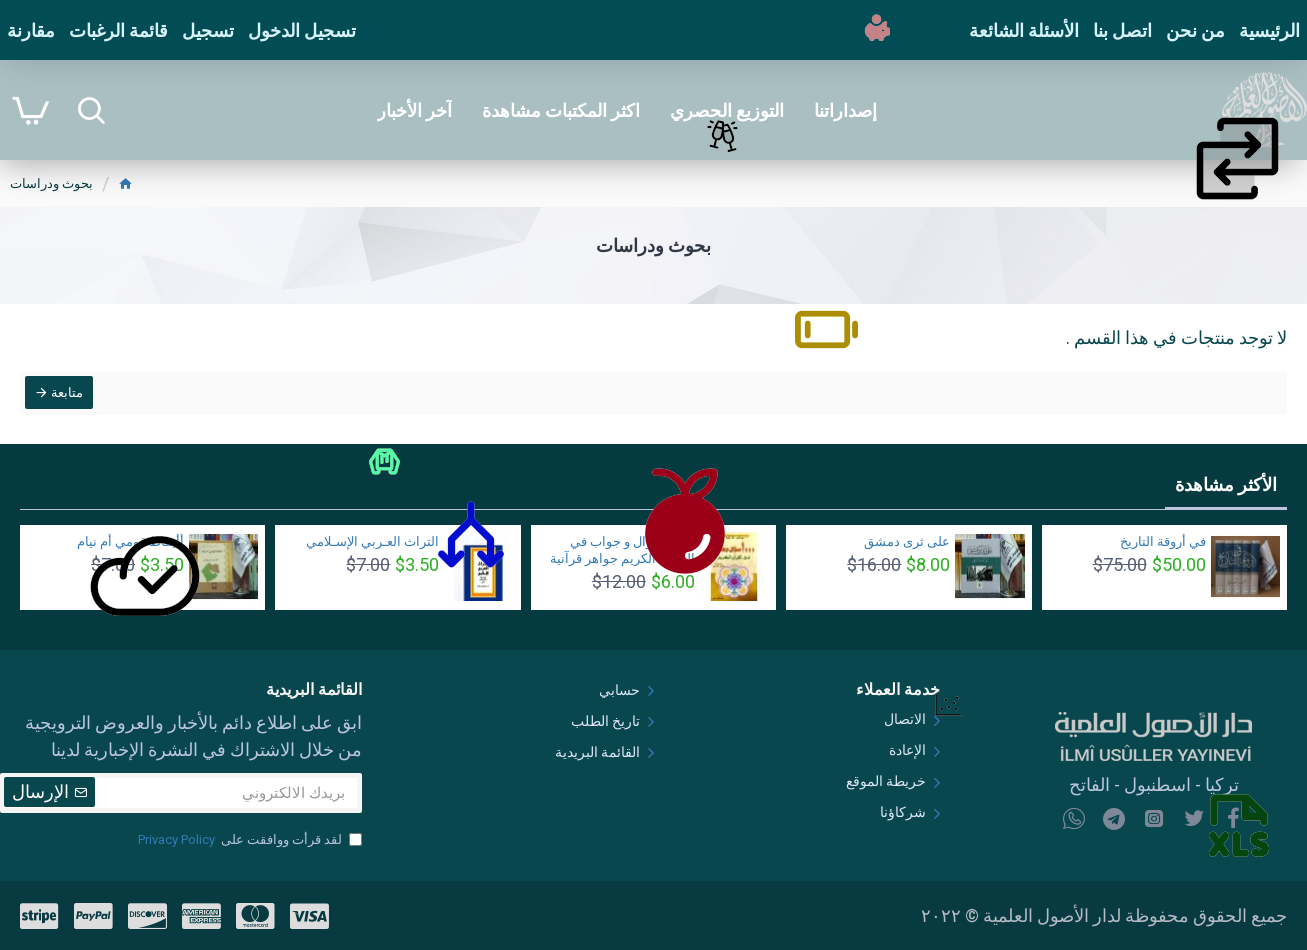  Describe the element at coordinates (723, 136) in the screenshot. I see `celebrate an achievement or milestone` at that location.